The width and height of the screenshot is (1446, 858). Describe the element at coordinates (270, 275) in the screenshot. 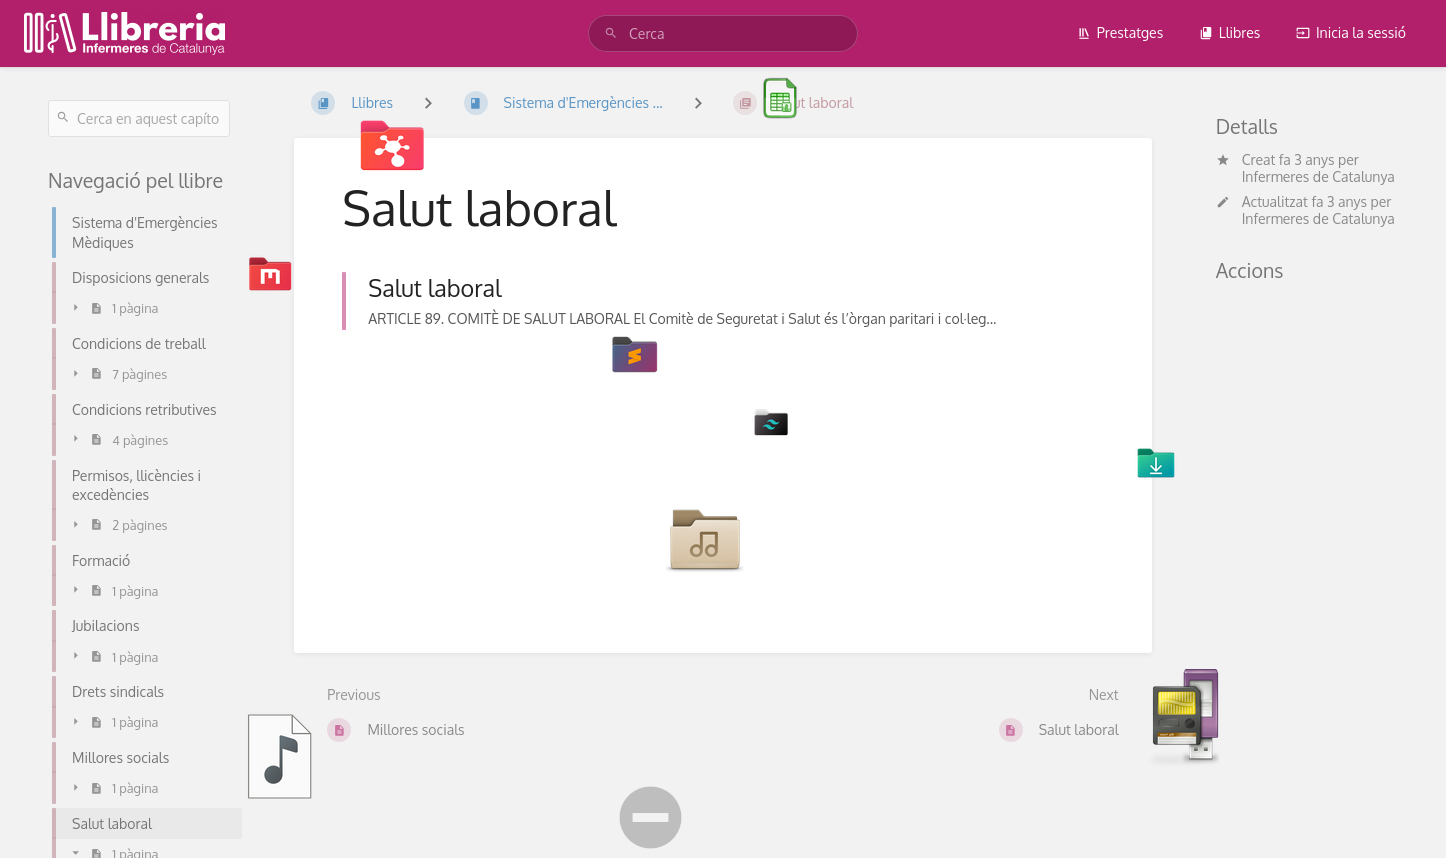

I see `folder containing Quixel Megascans assets` at that location.